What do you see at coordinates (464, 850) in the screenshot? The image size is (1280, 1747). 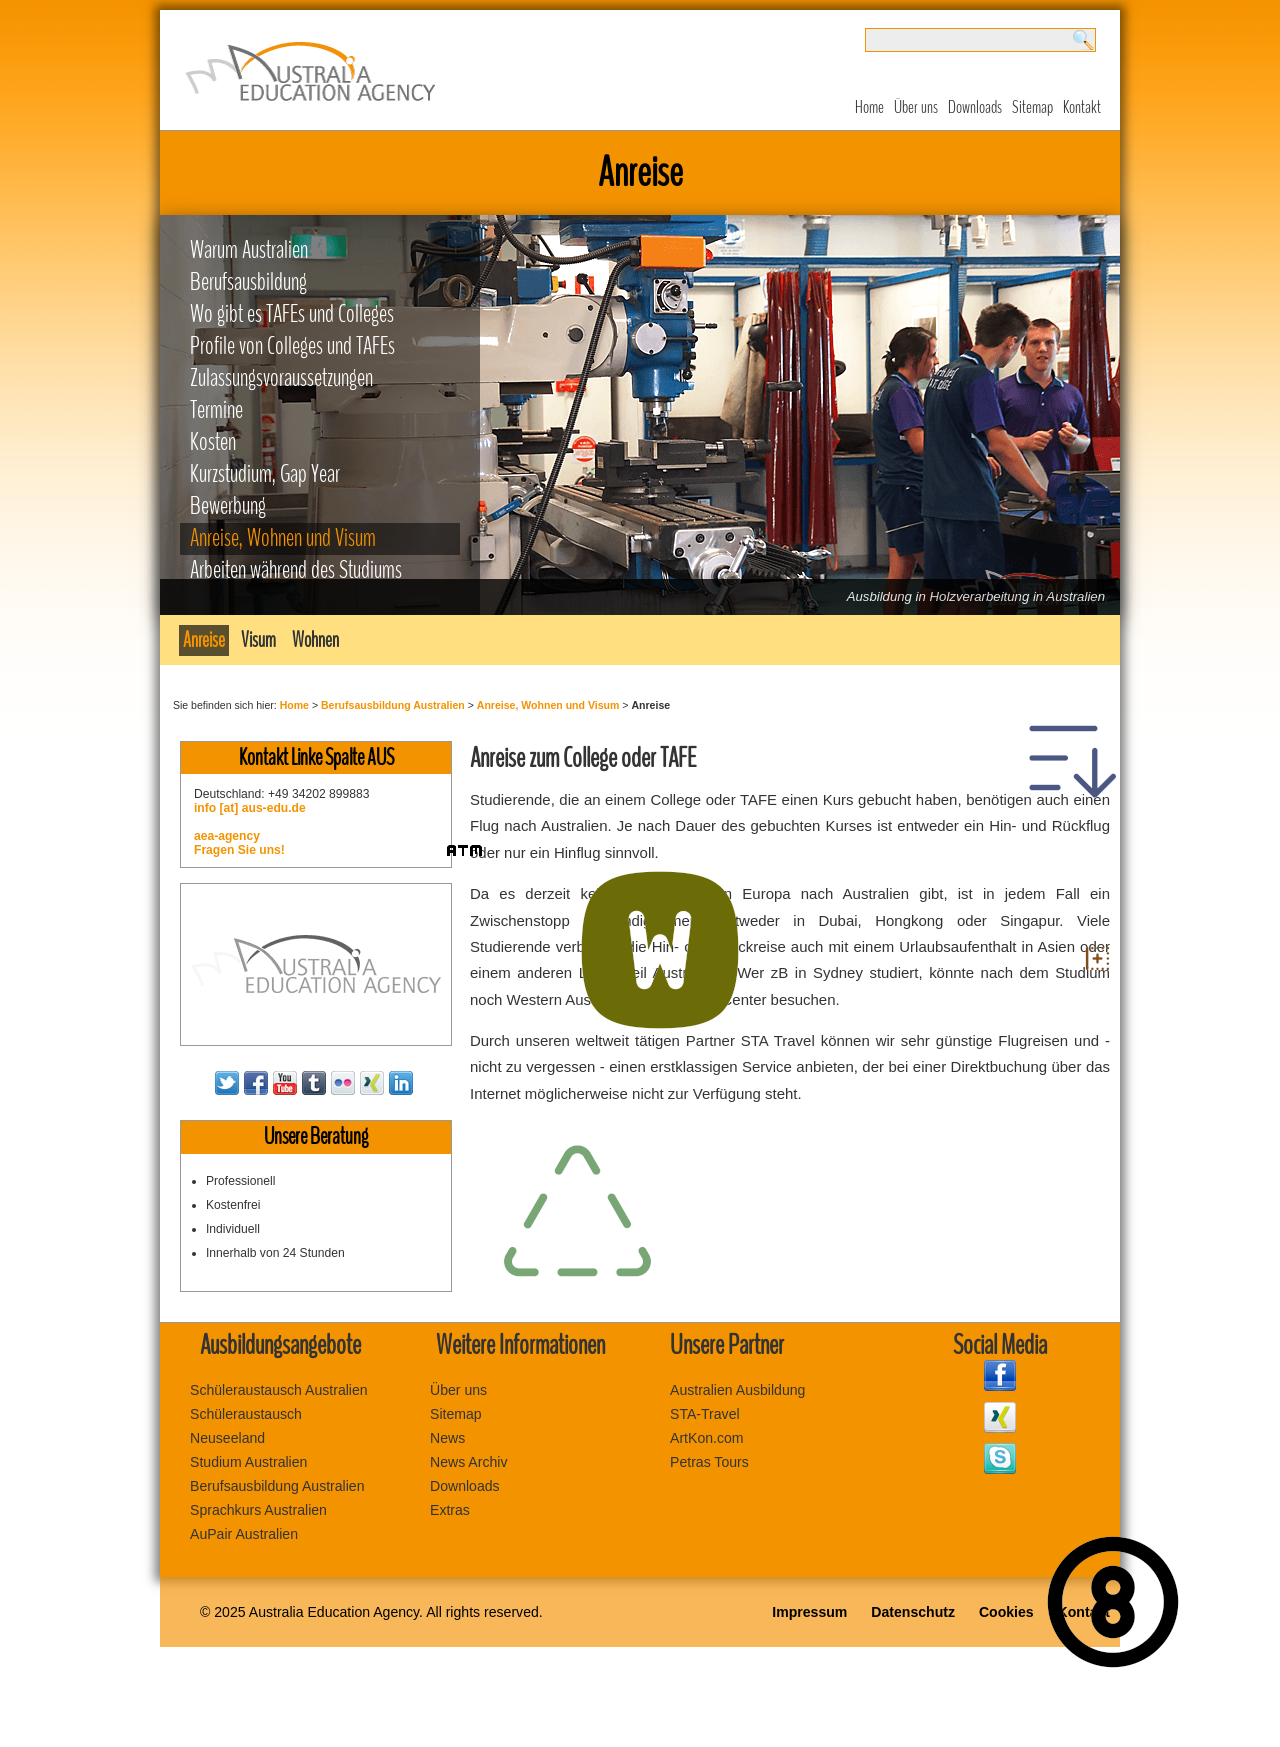 I see `locate nearby ATM machines` at bounding box center [464, 850].